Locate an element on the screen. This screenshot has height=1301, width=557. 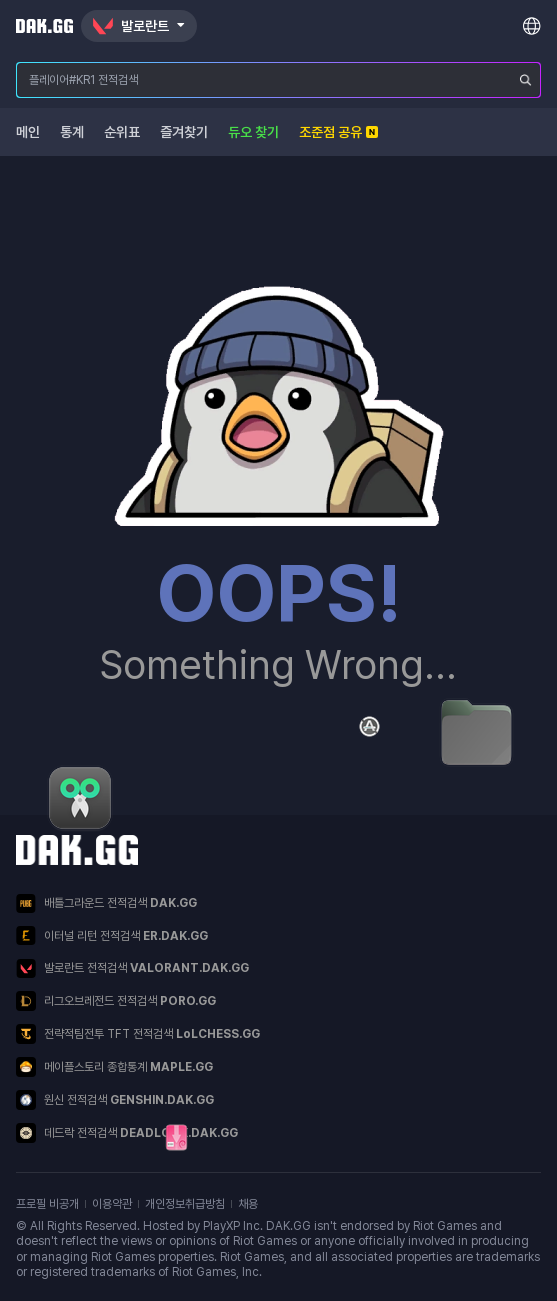
open synaptic package manager is located at coordinates (176, 1137).